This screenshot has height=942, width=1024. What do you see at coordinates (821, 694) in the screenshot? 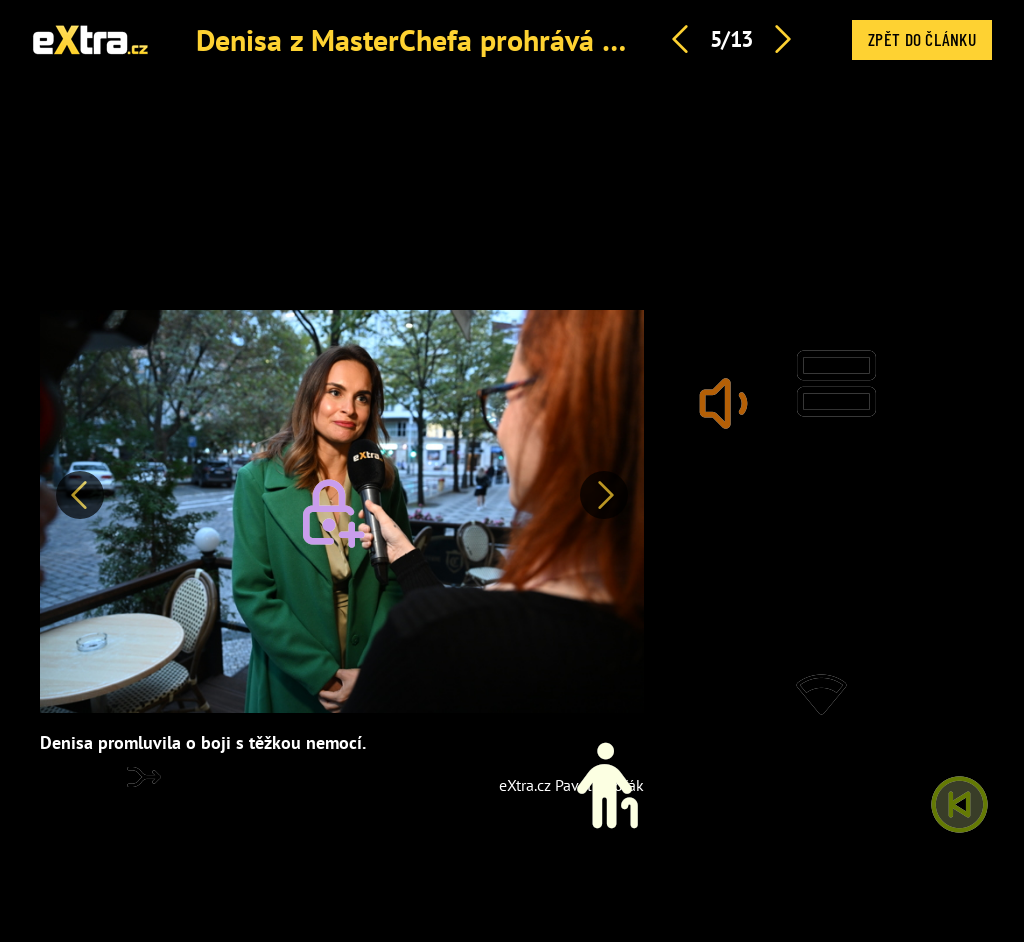
I see `indicates moderate wifi signal strength` at bounding box center [821, 694].